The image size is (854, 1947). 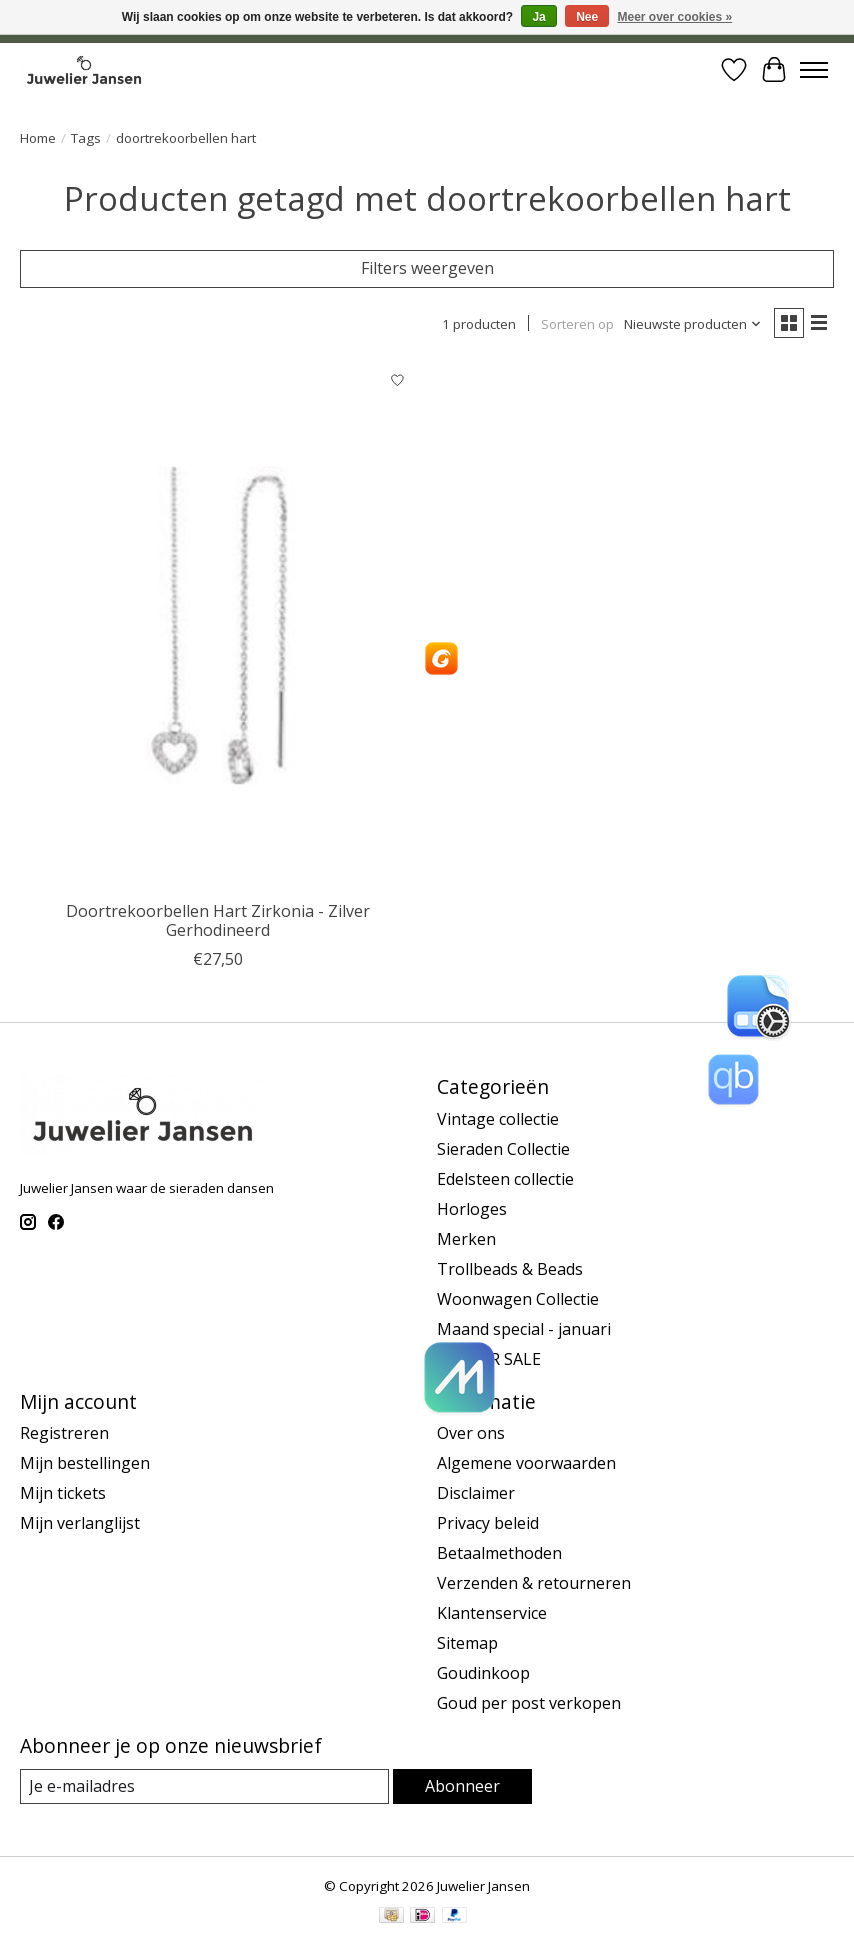 I want to click on open foxit reader app, so click(x=441, y=658).